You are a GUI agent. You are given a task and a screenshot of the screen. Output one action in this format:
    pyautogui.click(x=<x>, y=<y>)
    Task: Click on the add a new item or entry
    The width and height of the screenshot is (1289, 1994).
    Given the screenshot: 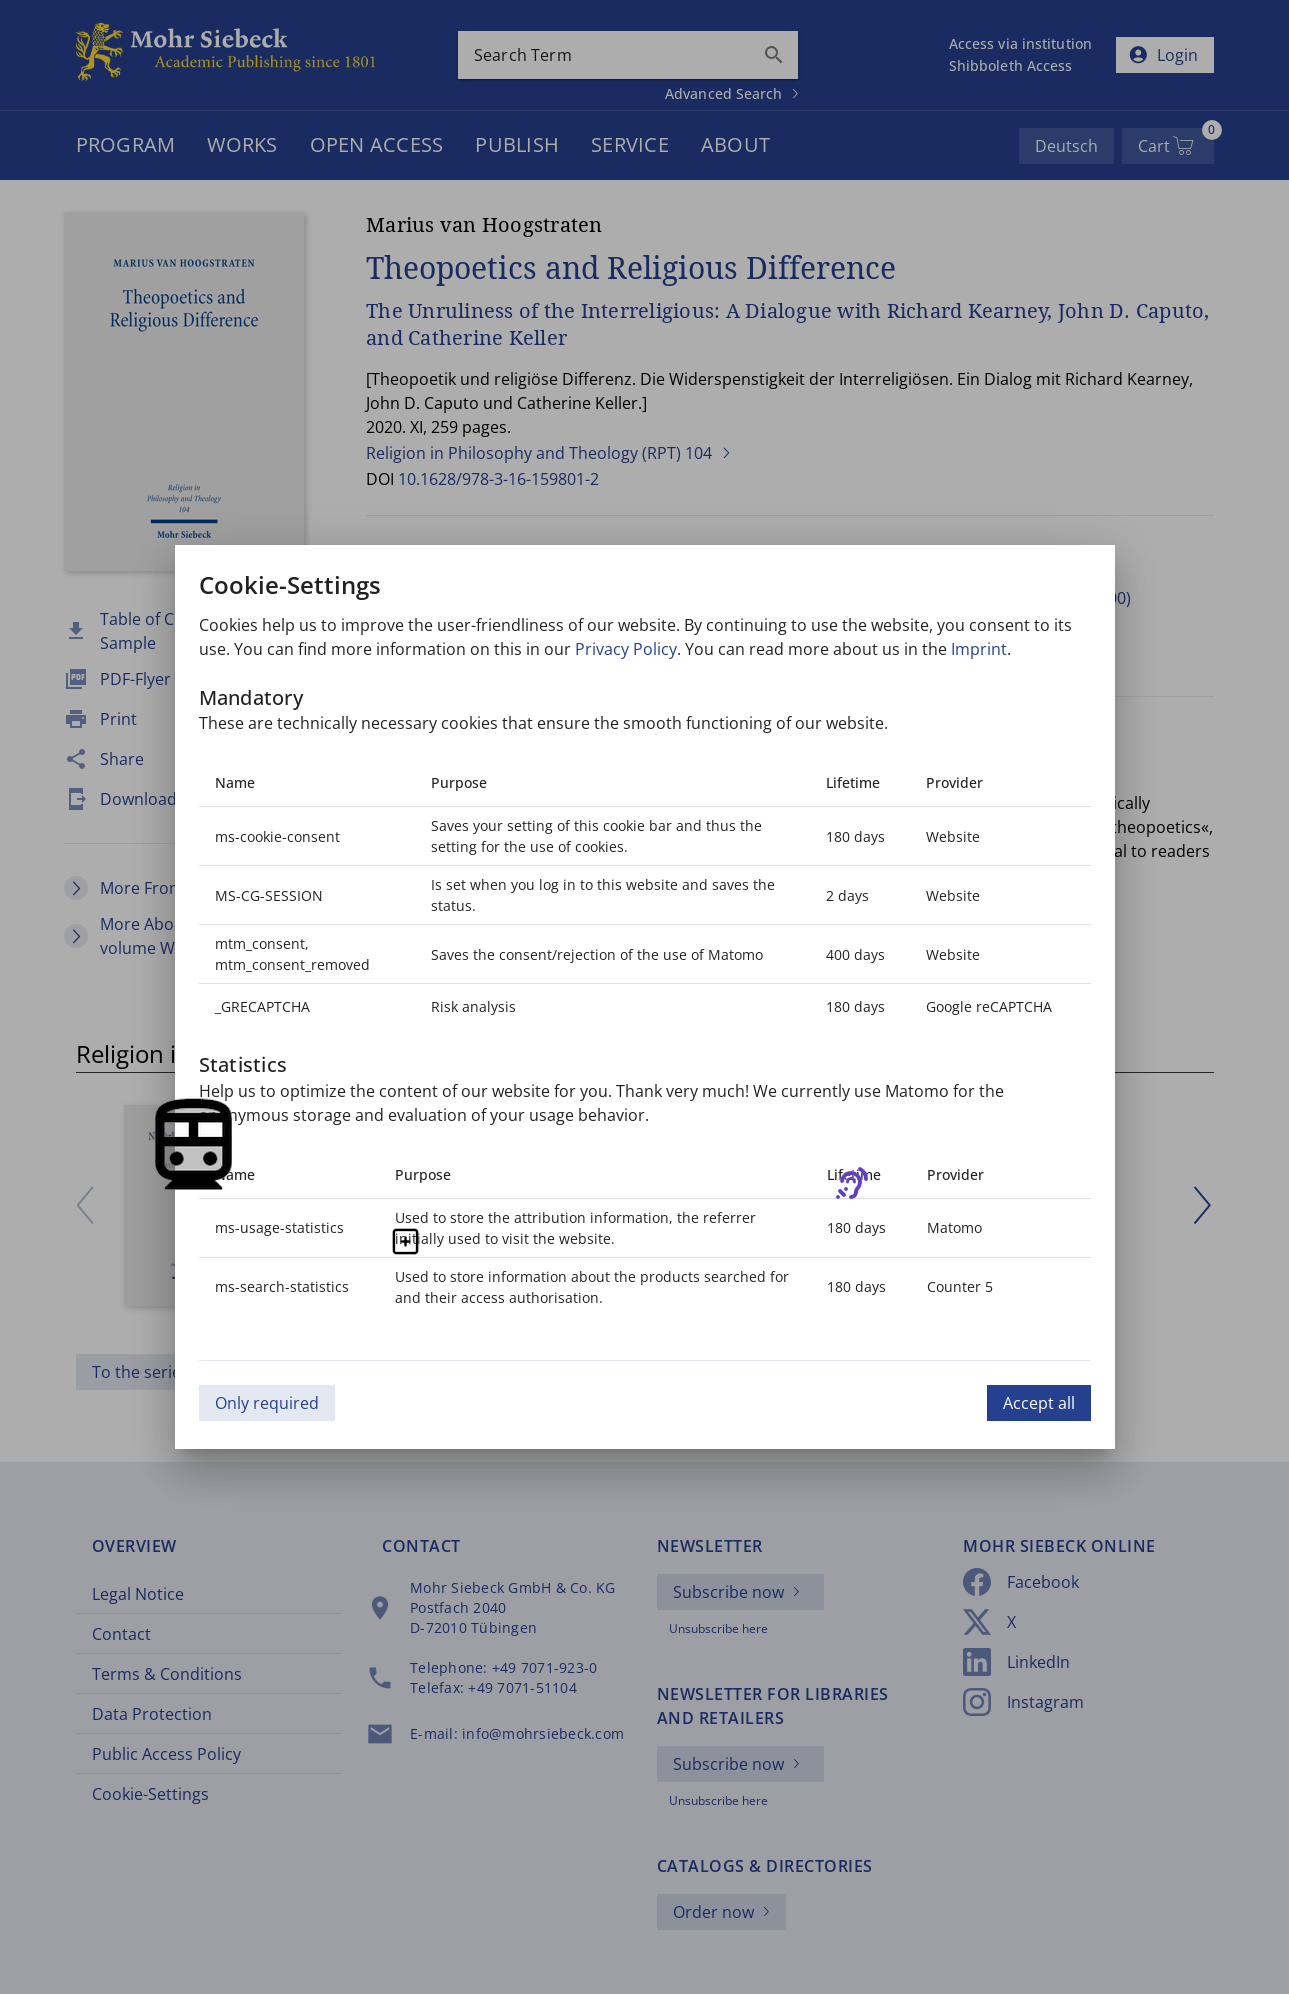 What is the action you would take?
    pyautogui.click(x=405, y=1241)
    